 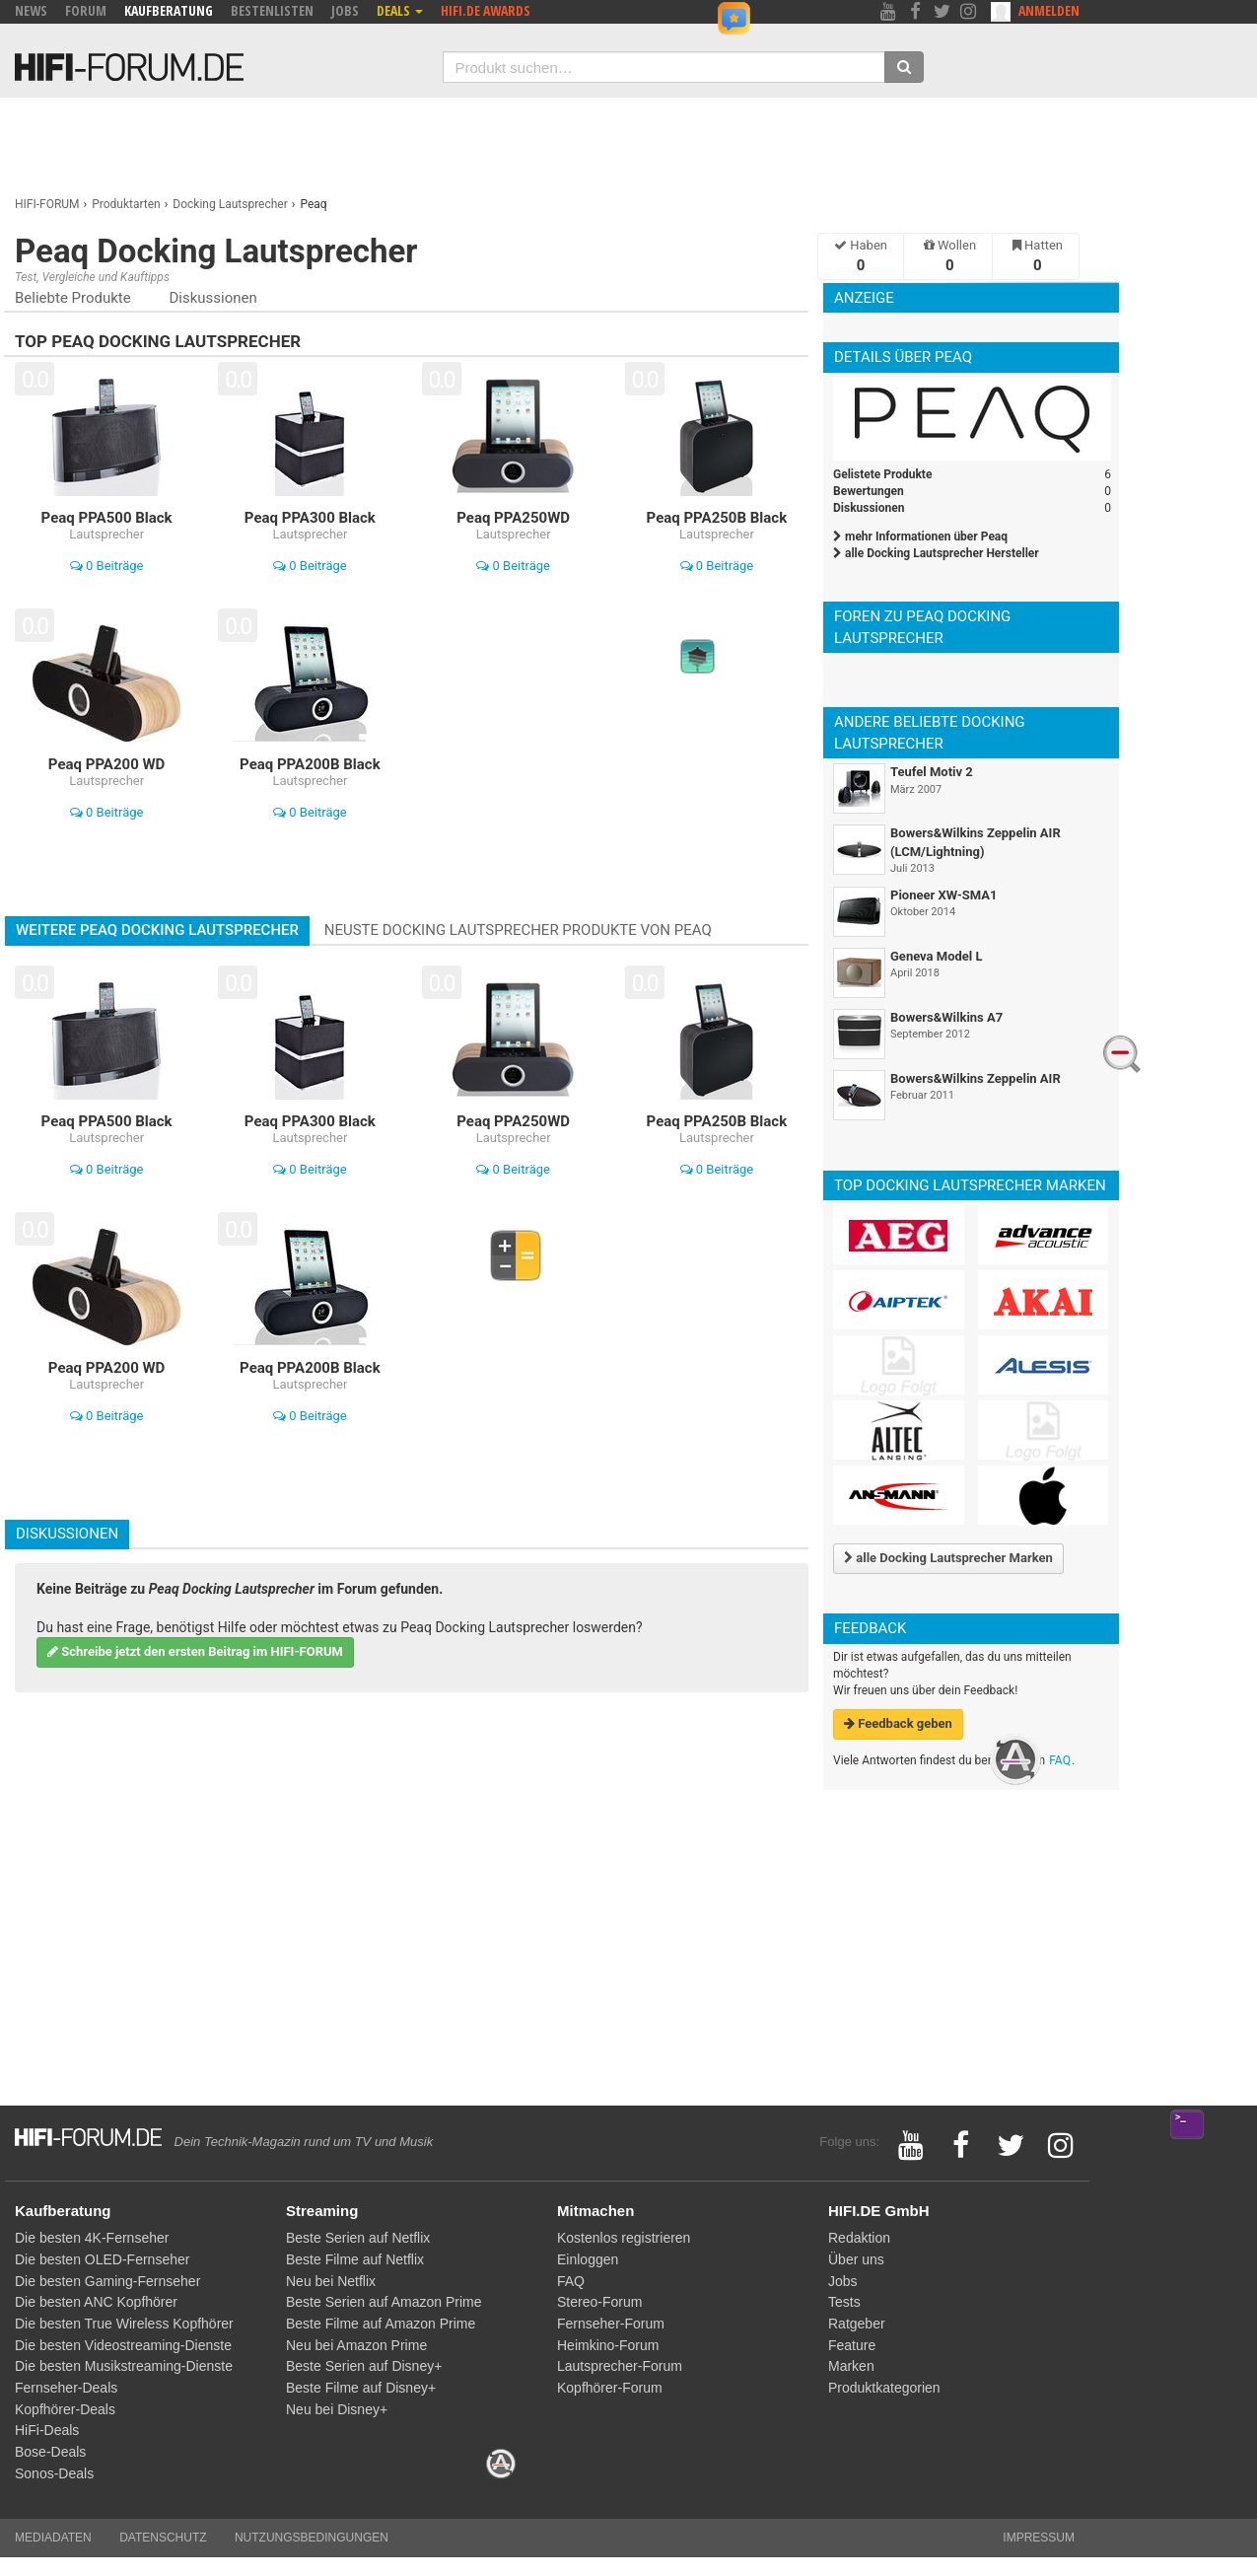 What do you see at coordinates (501, 2464) in the screenshot?
I see `check for available system updates` at bounding box center [501, 2464].